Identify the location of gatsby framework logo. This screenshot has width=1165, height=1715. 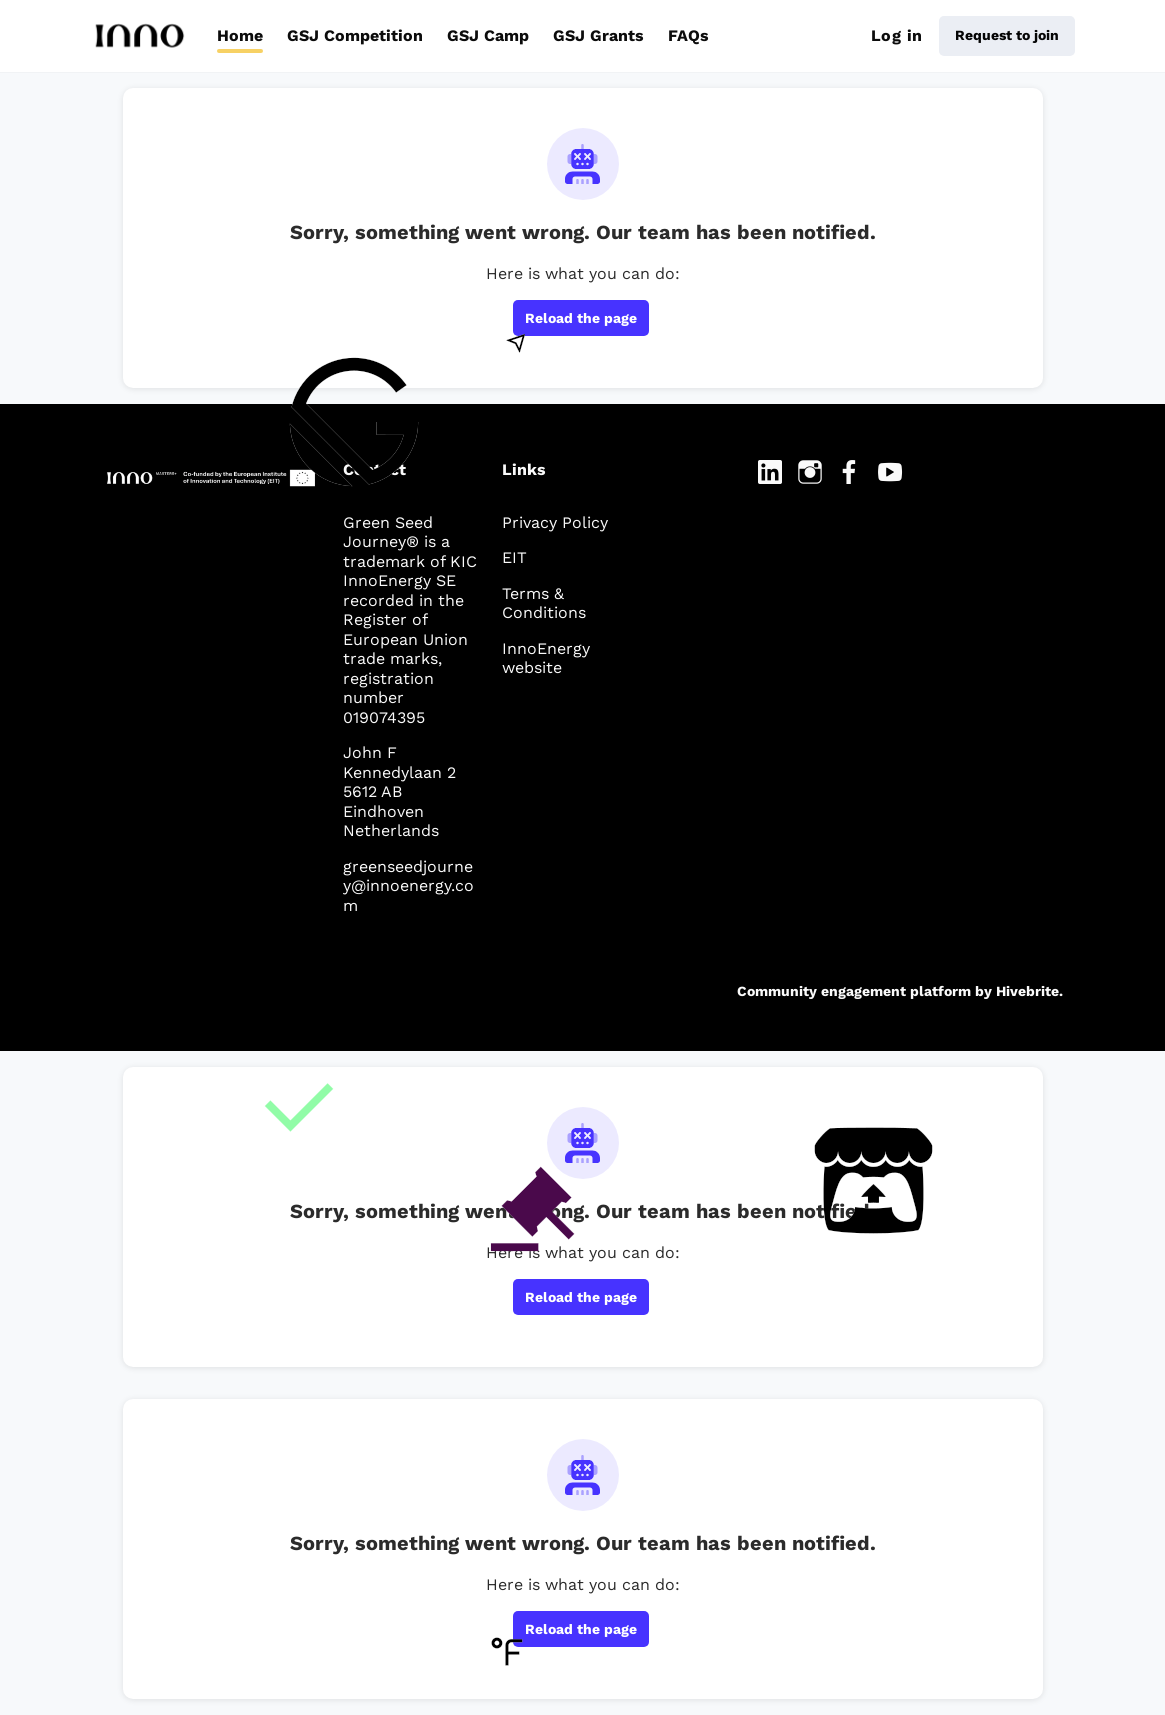
(354, 422).